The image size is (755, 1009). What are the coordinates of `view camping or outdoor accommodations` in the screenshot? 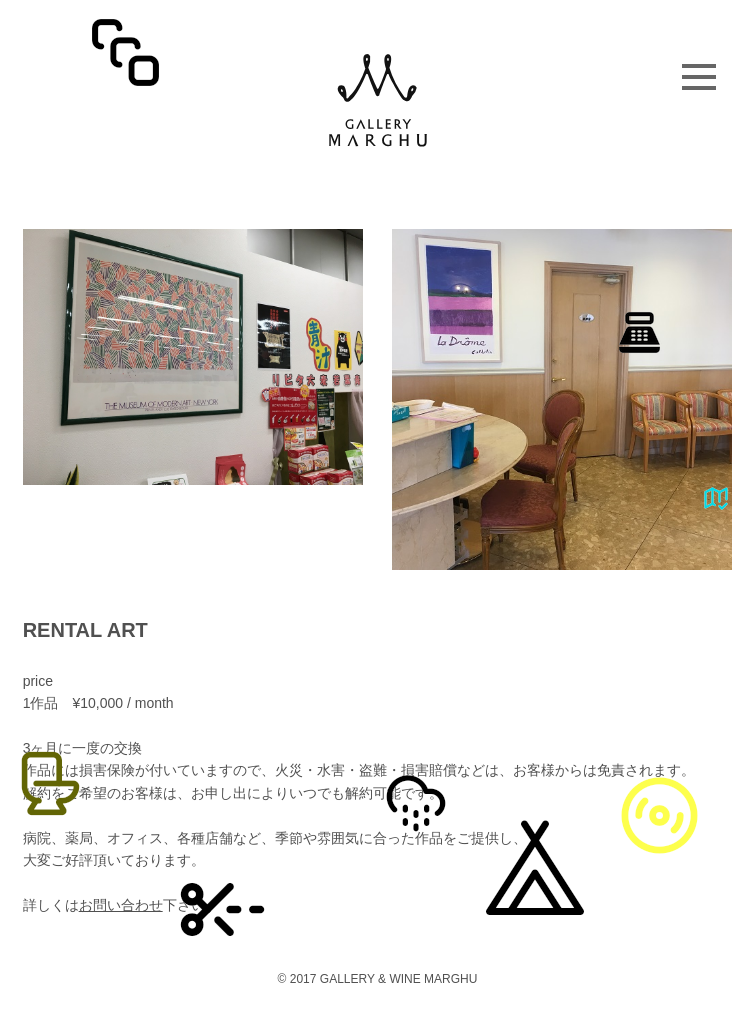 It's located at (535, 873).